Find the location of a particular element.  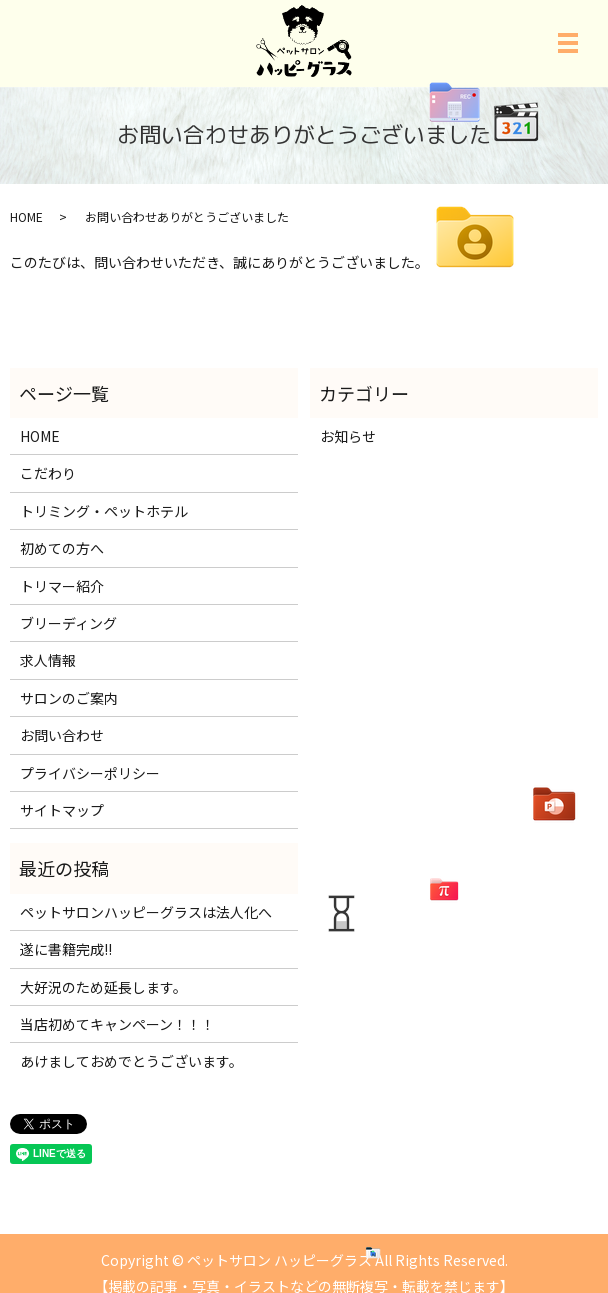

open folder containing PowerPoint presentations is located at coordinates (554, 805).